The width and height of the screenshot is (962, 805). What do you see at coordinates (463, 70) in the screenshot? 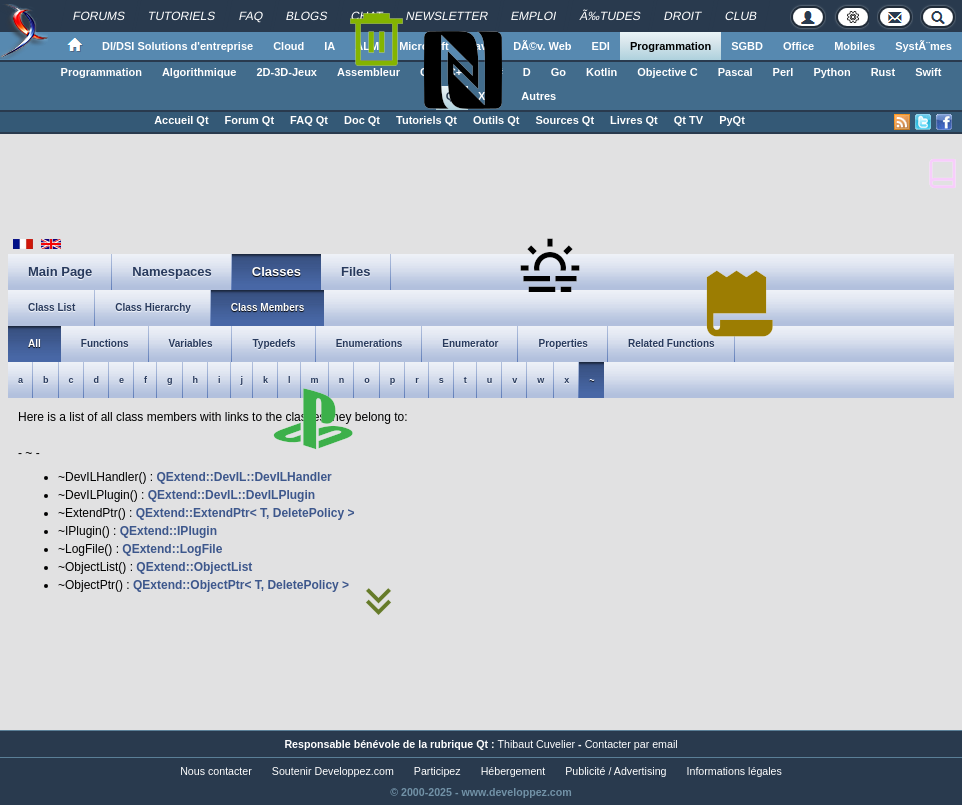
I see `indicates NFC connectivity is available` at bounding box center [463, 70].